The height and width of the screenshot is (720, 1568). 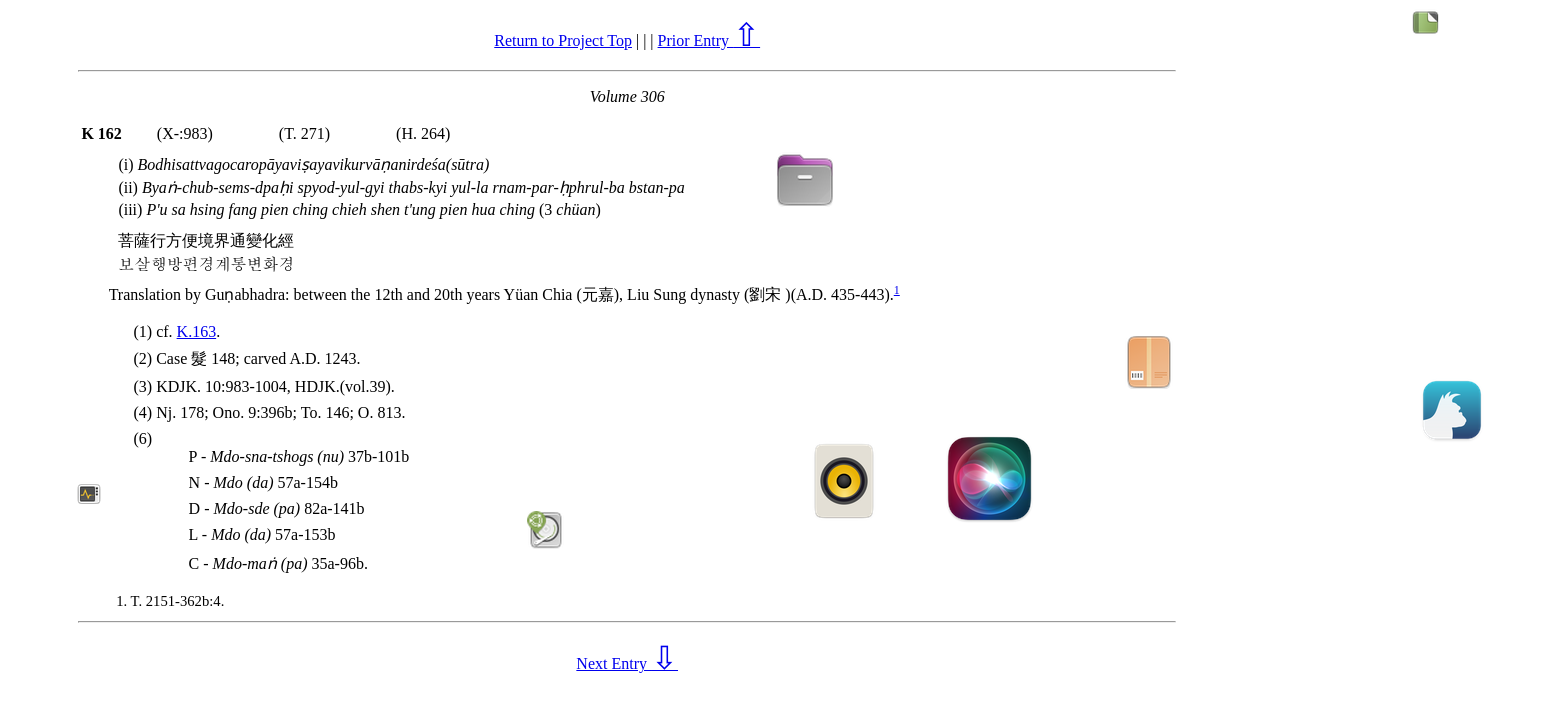 What do you see at coordinates (89, 494) in the screenshot?
I see `open system monitor application` at bounding box center [89, 494].